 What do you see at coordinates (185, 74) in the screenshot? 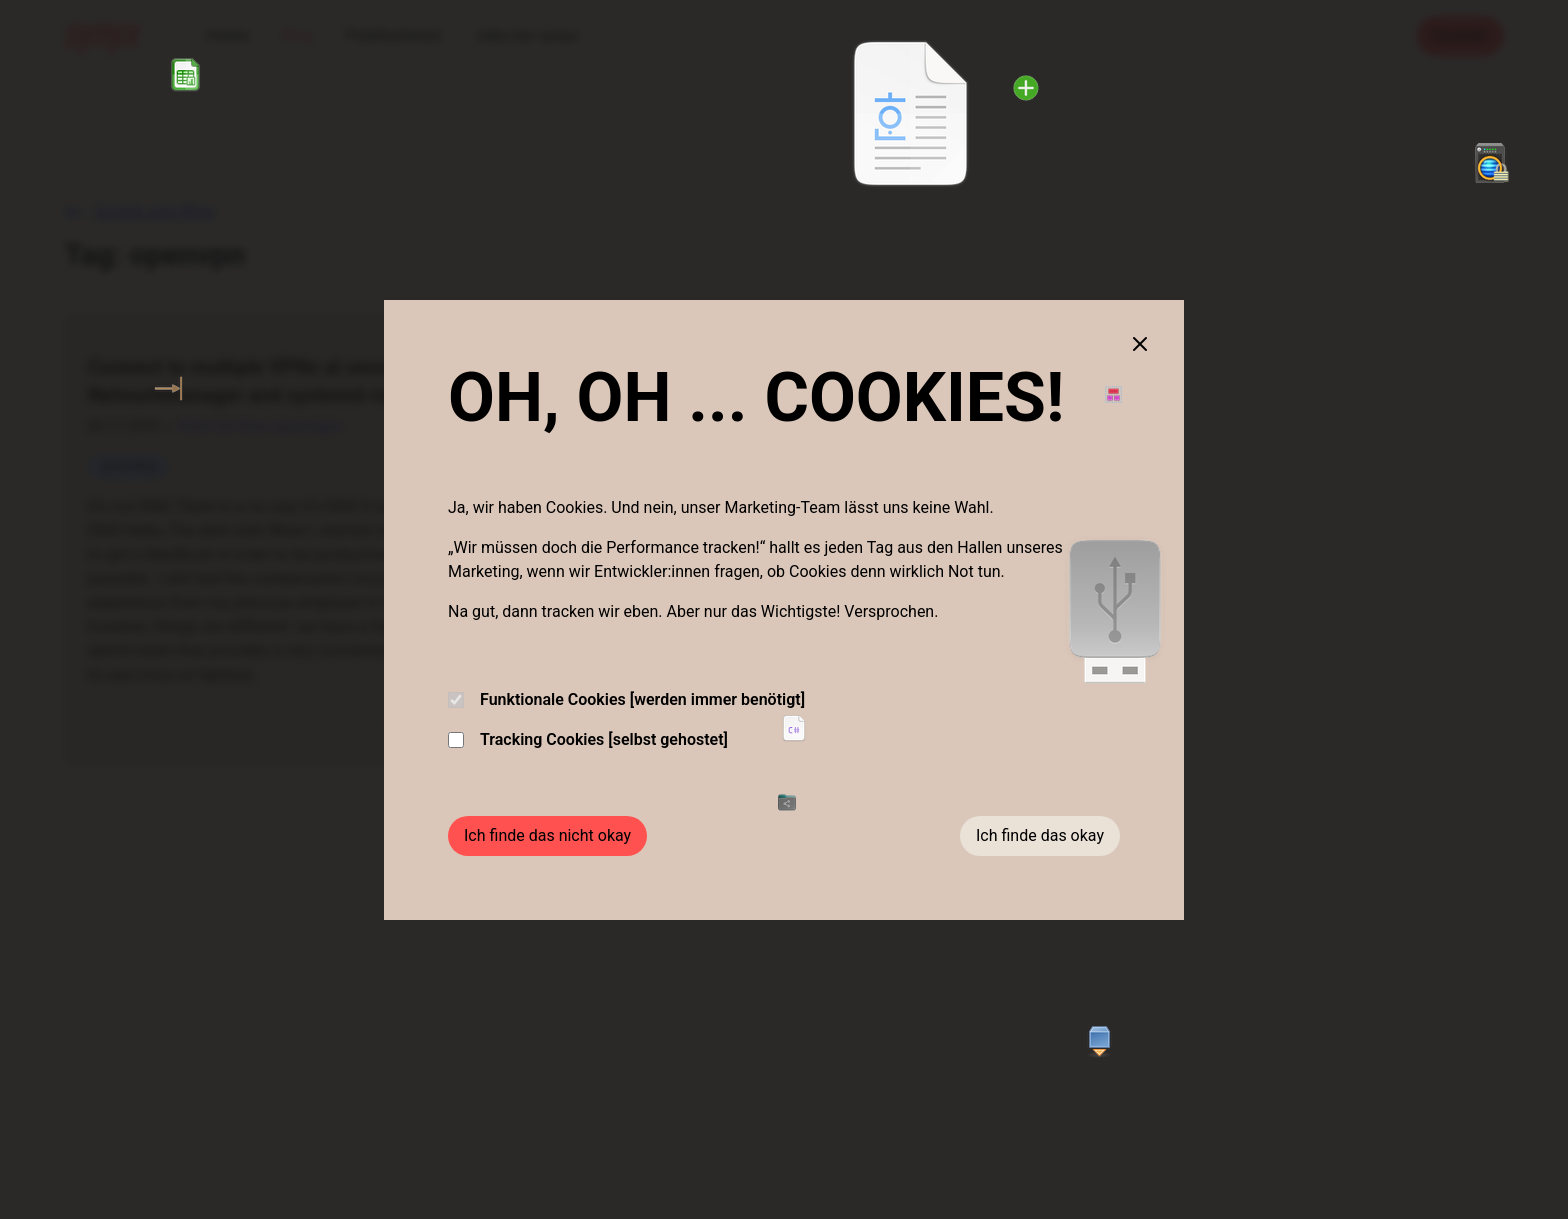
I see `open an opendocument spreadsheet file` at bounding box center [185, 74].